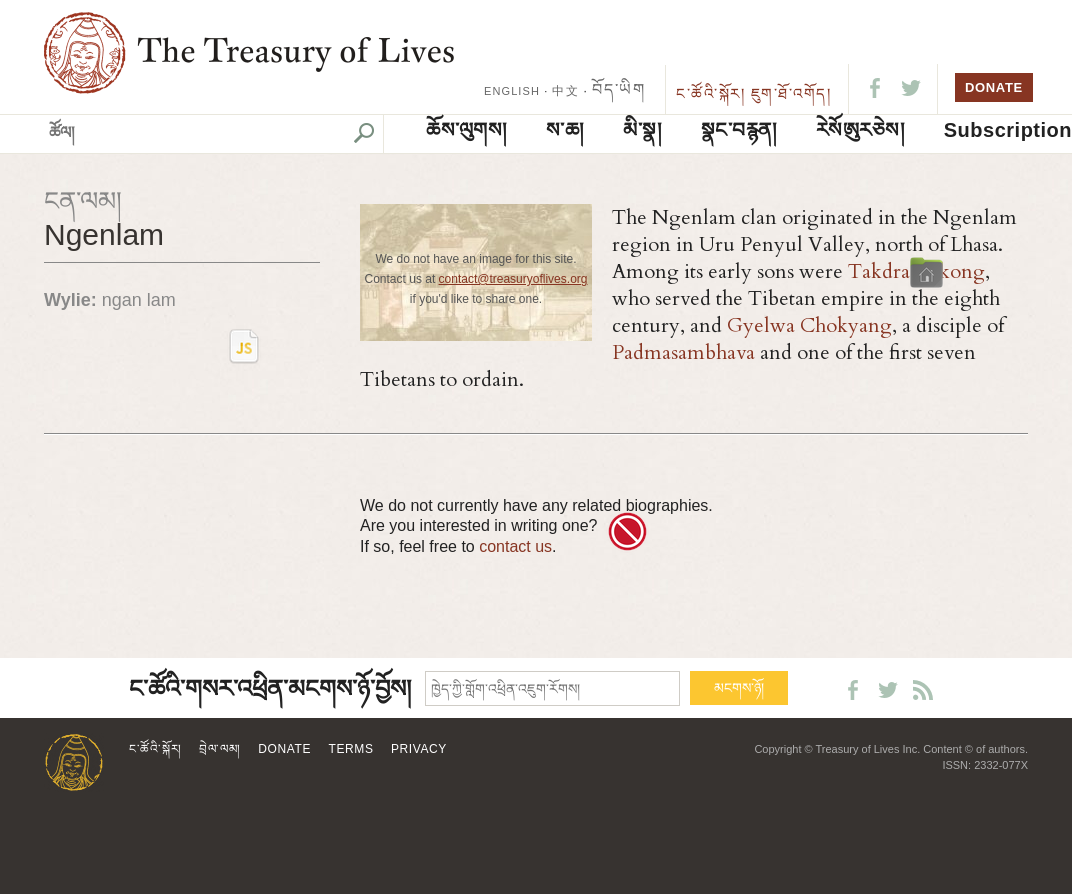 The width and height of the screenshot is (1072, 894). I want to click on delete selected email message, so click(627, 531).